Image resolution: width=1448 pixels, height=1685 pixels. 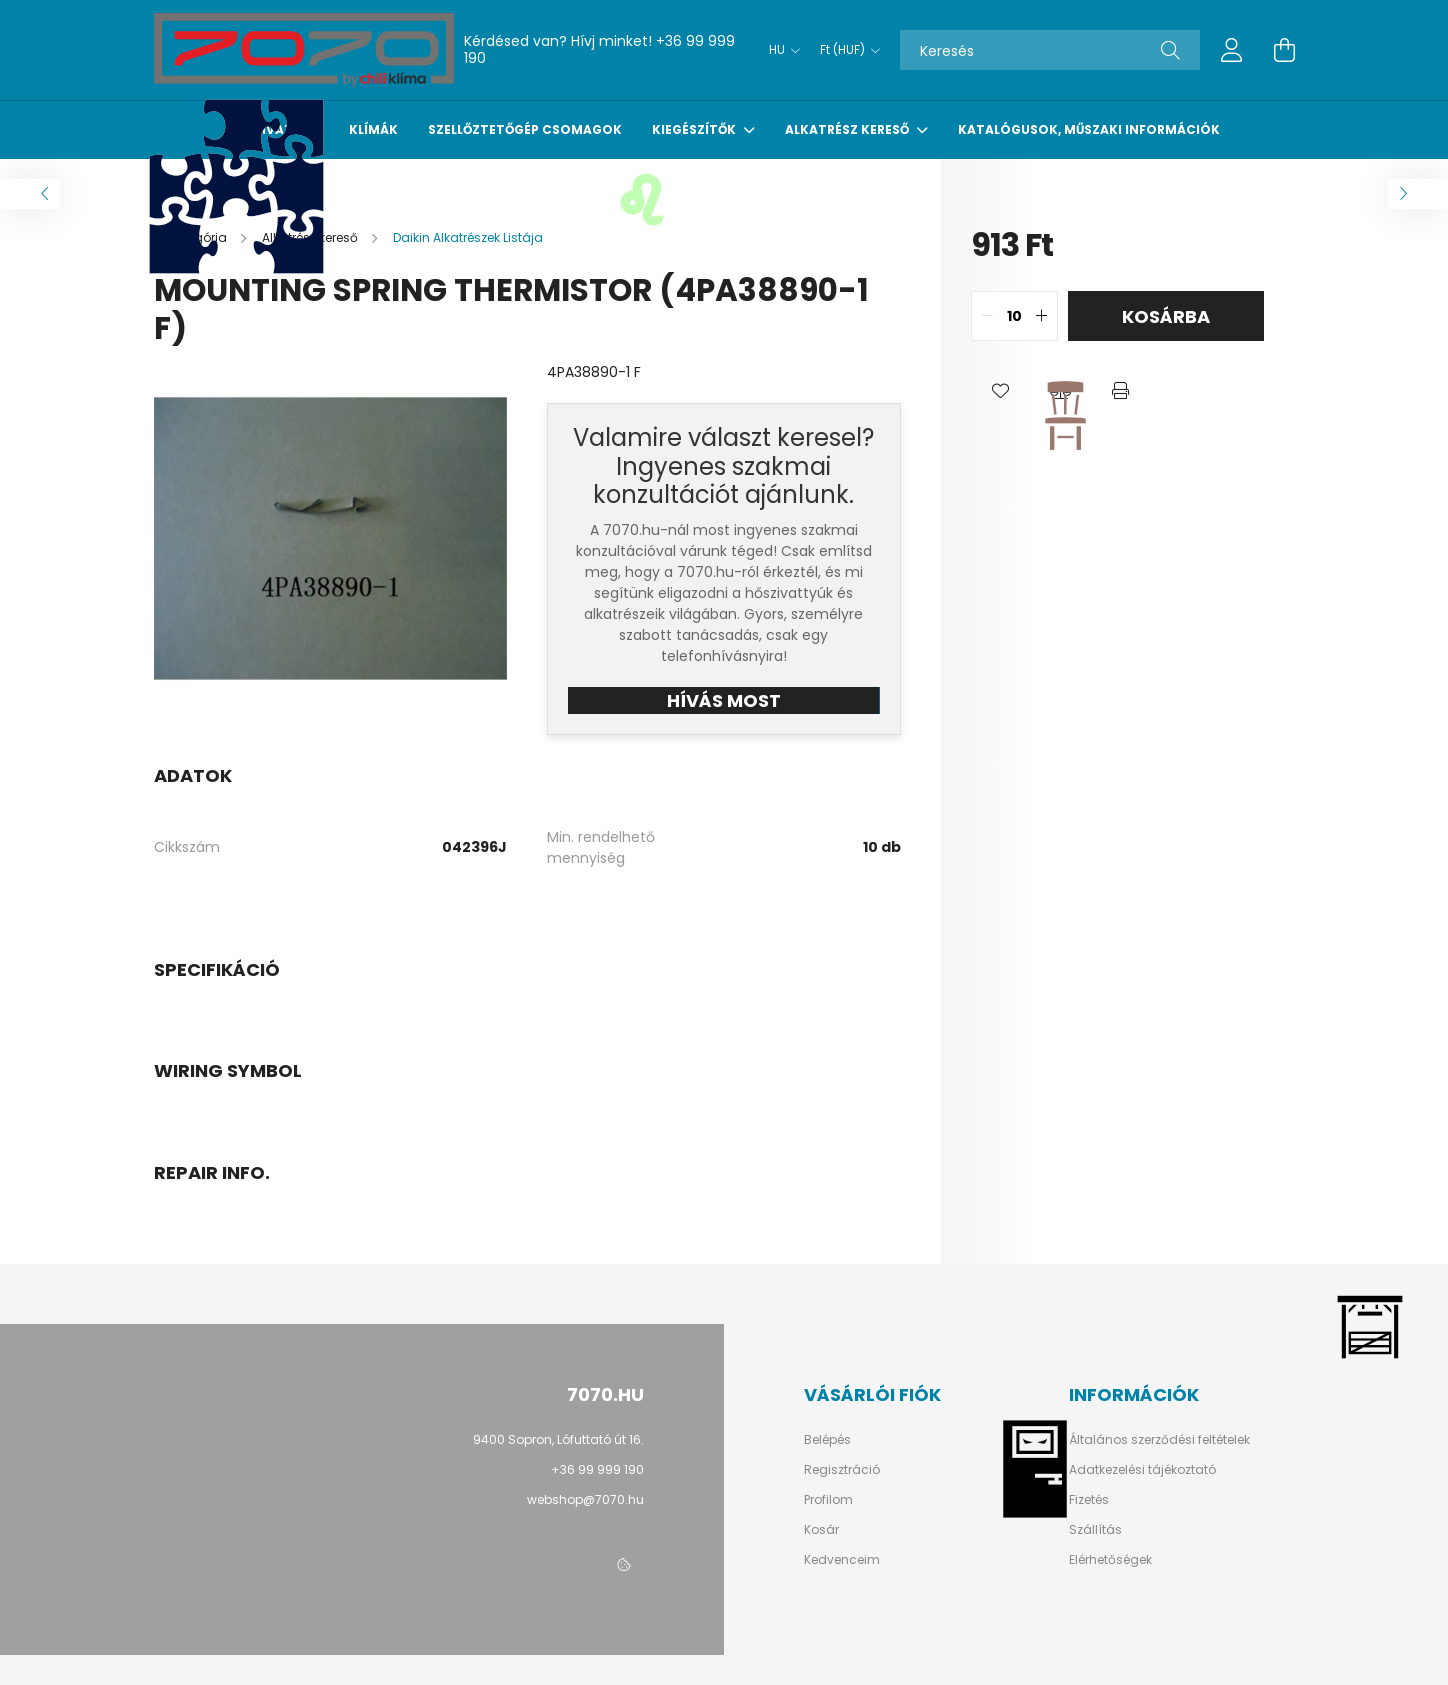 What do you see at coordinates (1035, 1469) in the screenshot?
I see `monitor door or entry point activity` at bounding box center [1035, 1469].